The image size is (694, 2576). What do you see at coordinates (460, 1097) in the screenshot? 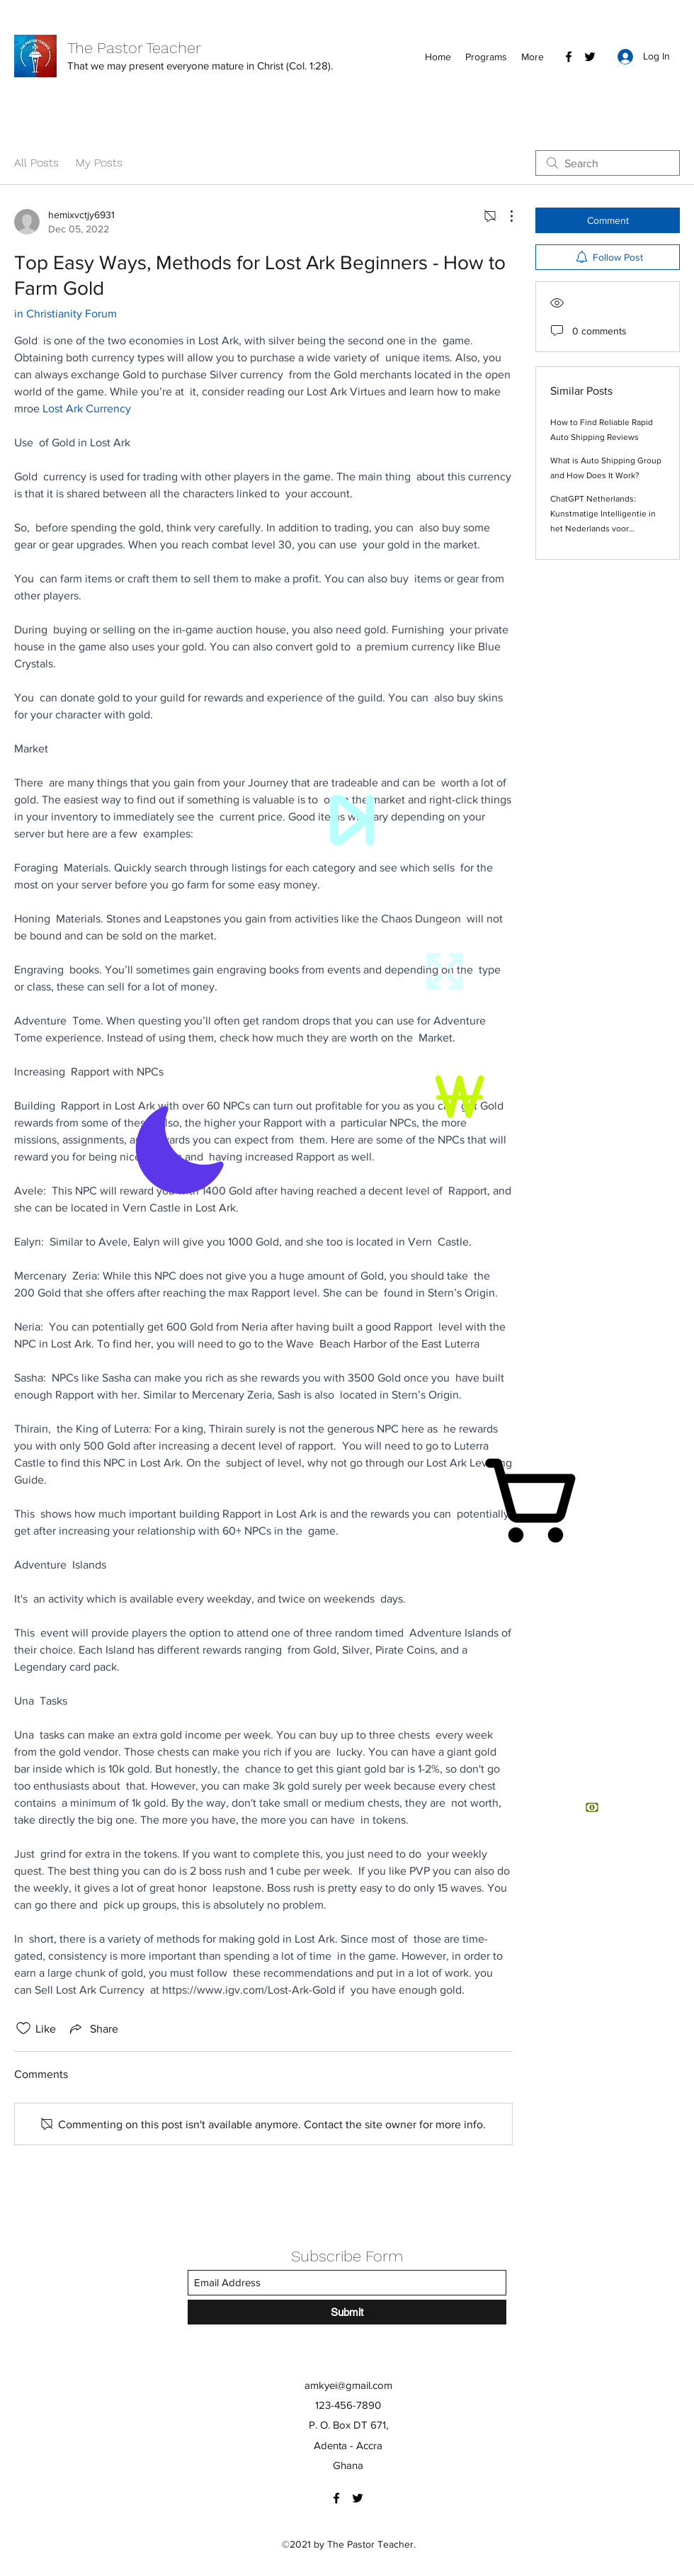
I see `indicates south korean won currency` at bounding box center [460, 1097].